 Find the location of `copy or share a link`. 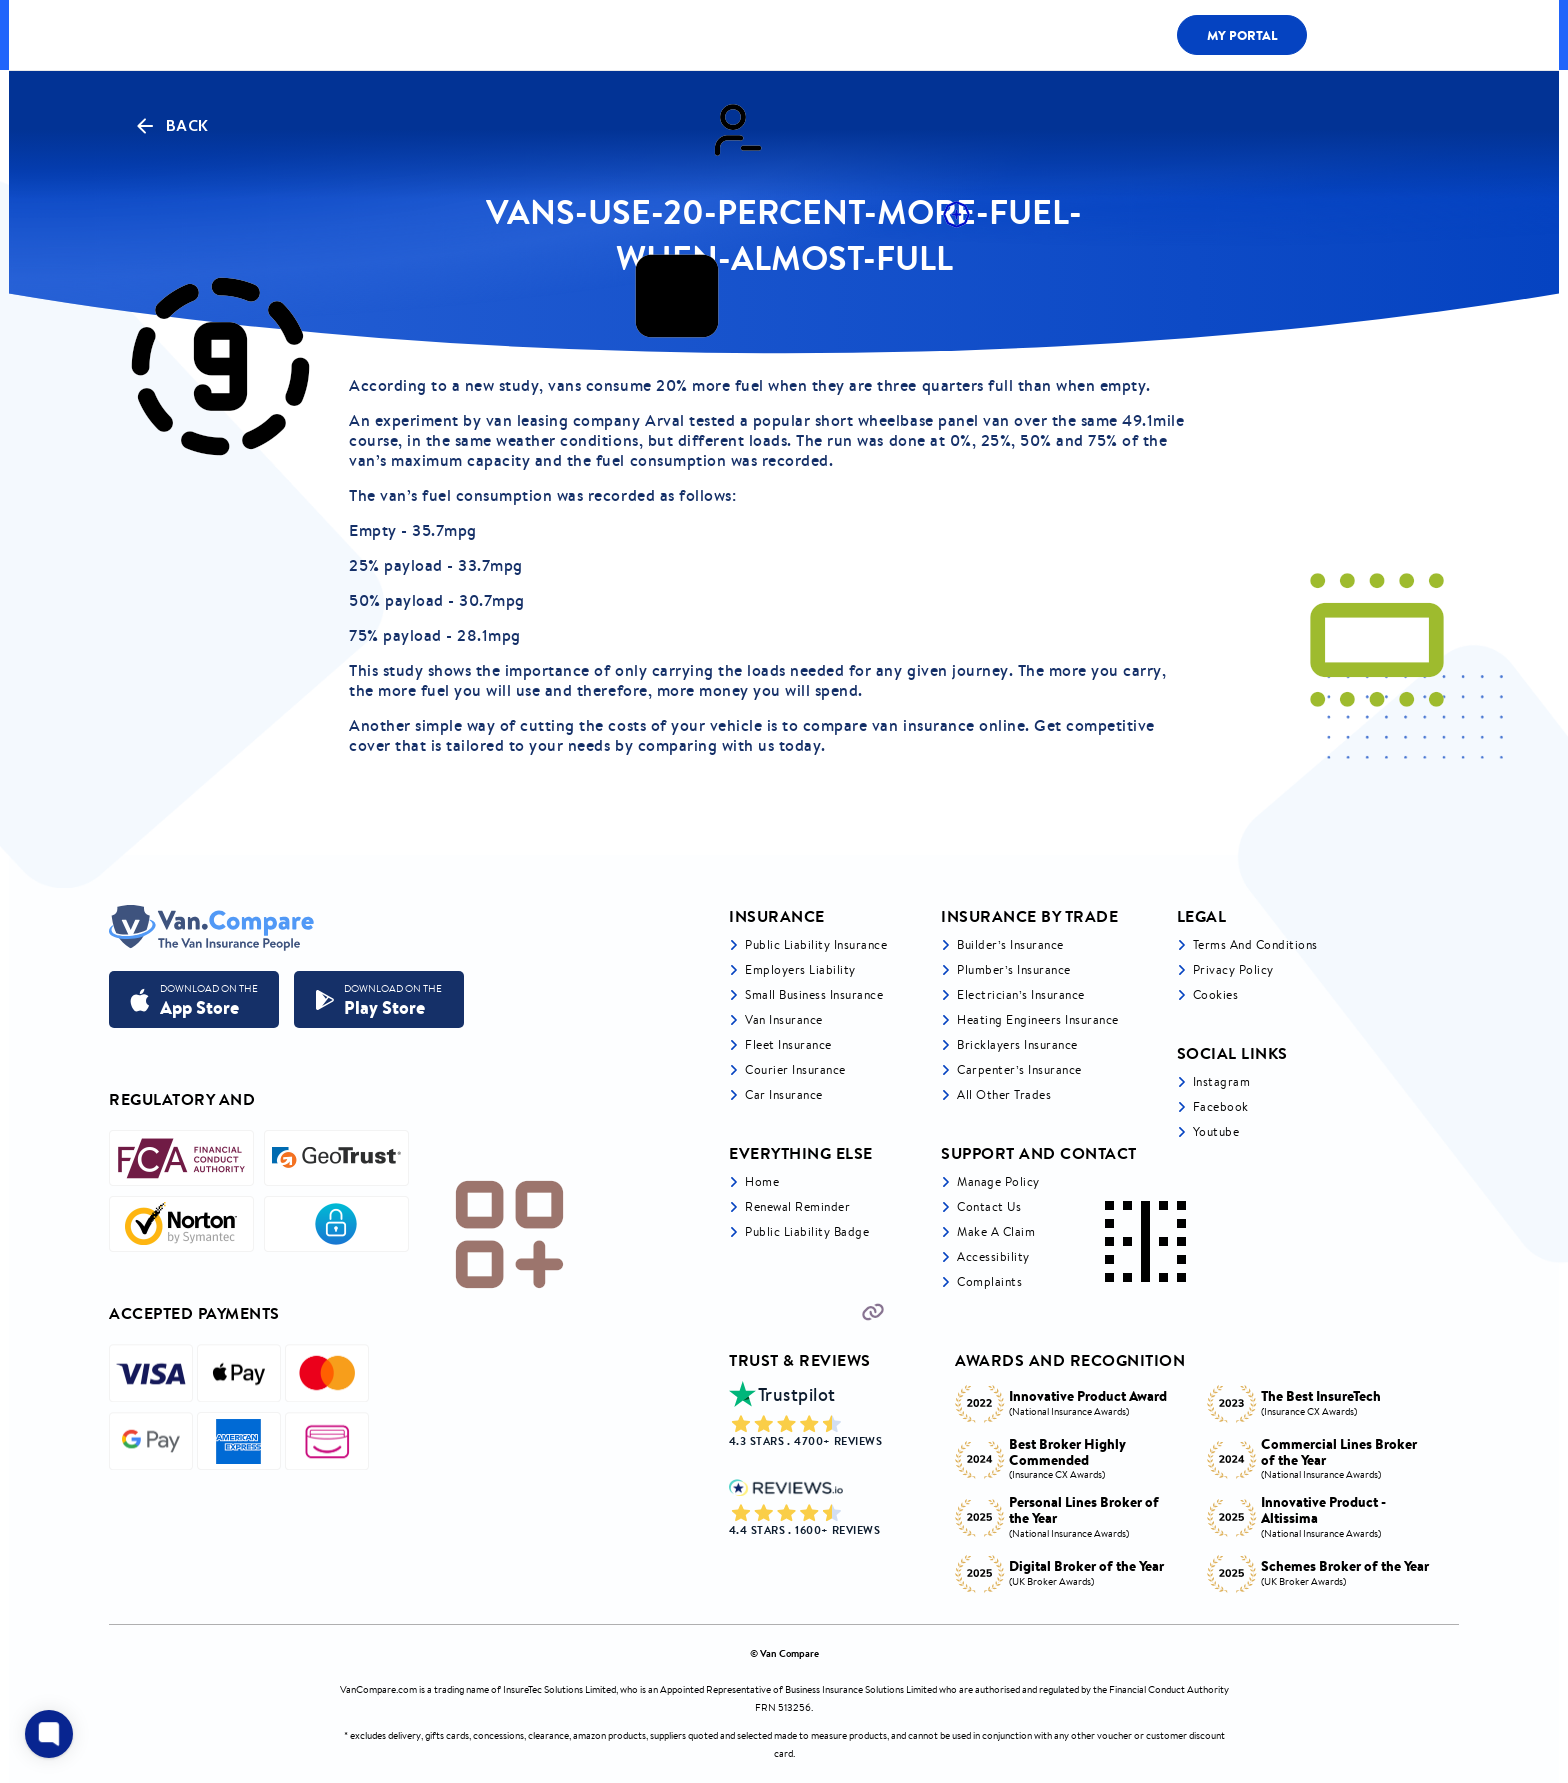

copy or share a link is located at coordinates (873, 1312).